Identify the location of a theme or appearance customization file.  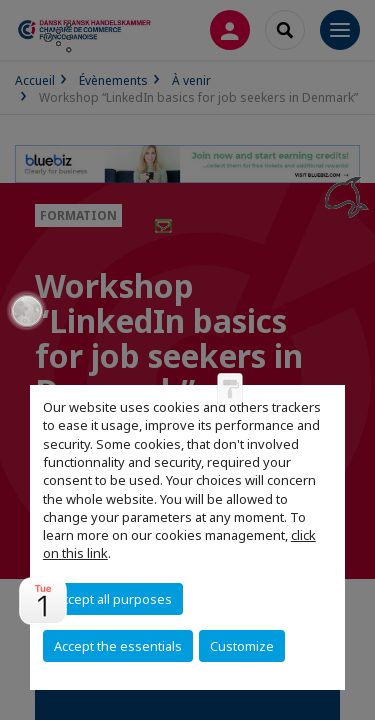
(230, 389).